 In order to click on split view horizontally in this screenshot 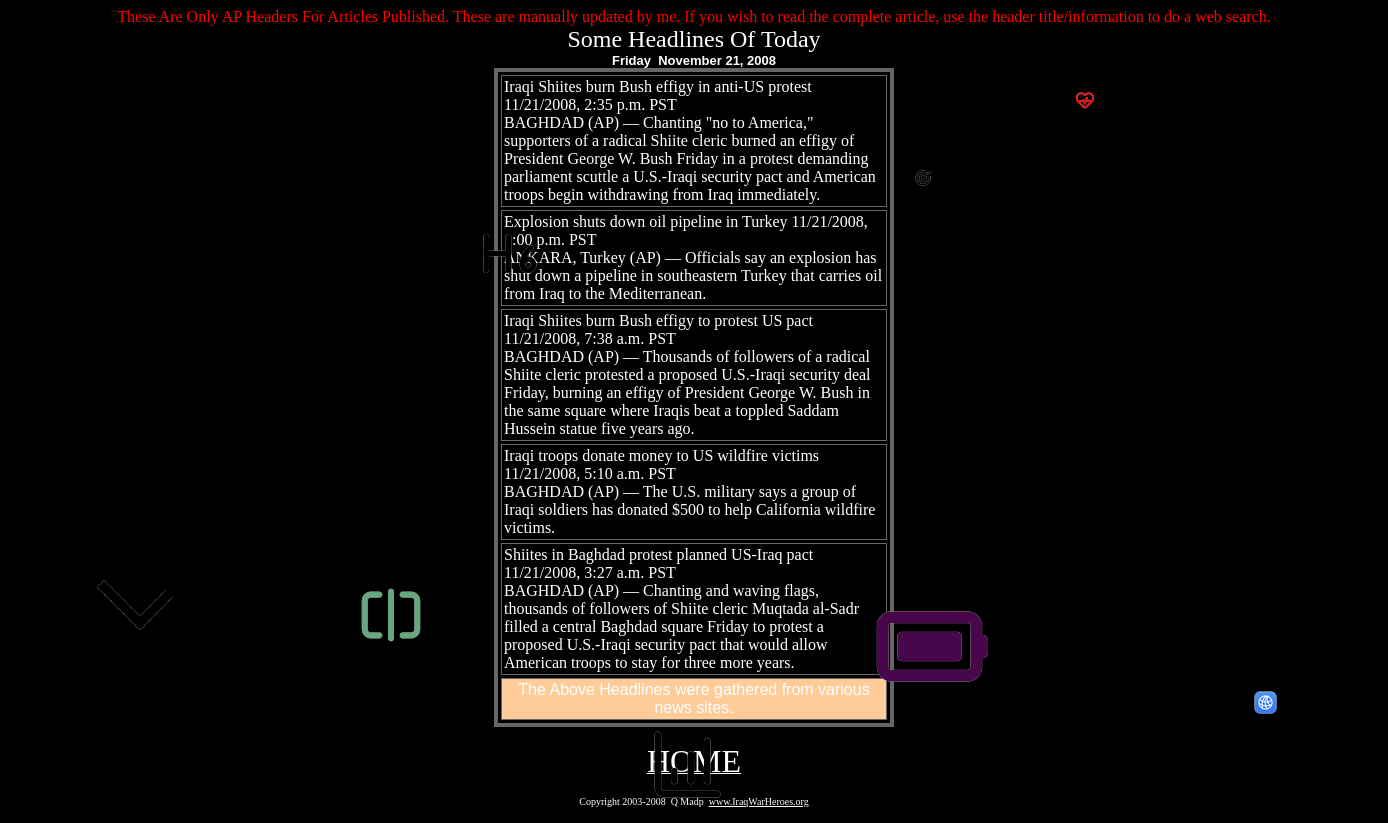, I will do `click(391, 615)`.